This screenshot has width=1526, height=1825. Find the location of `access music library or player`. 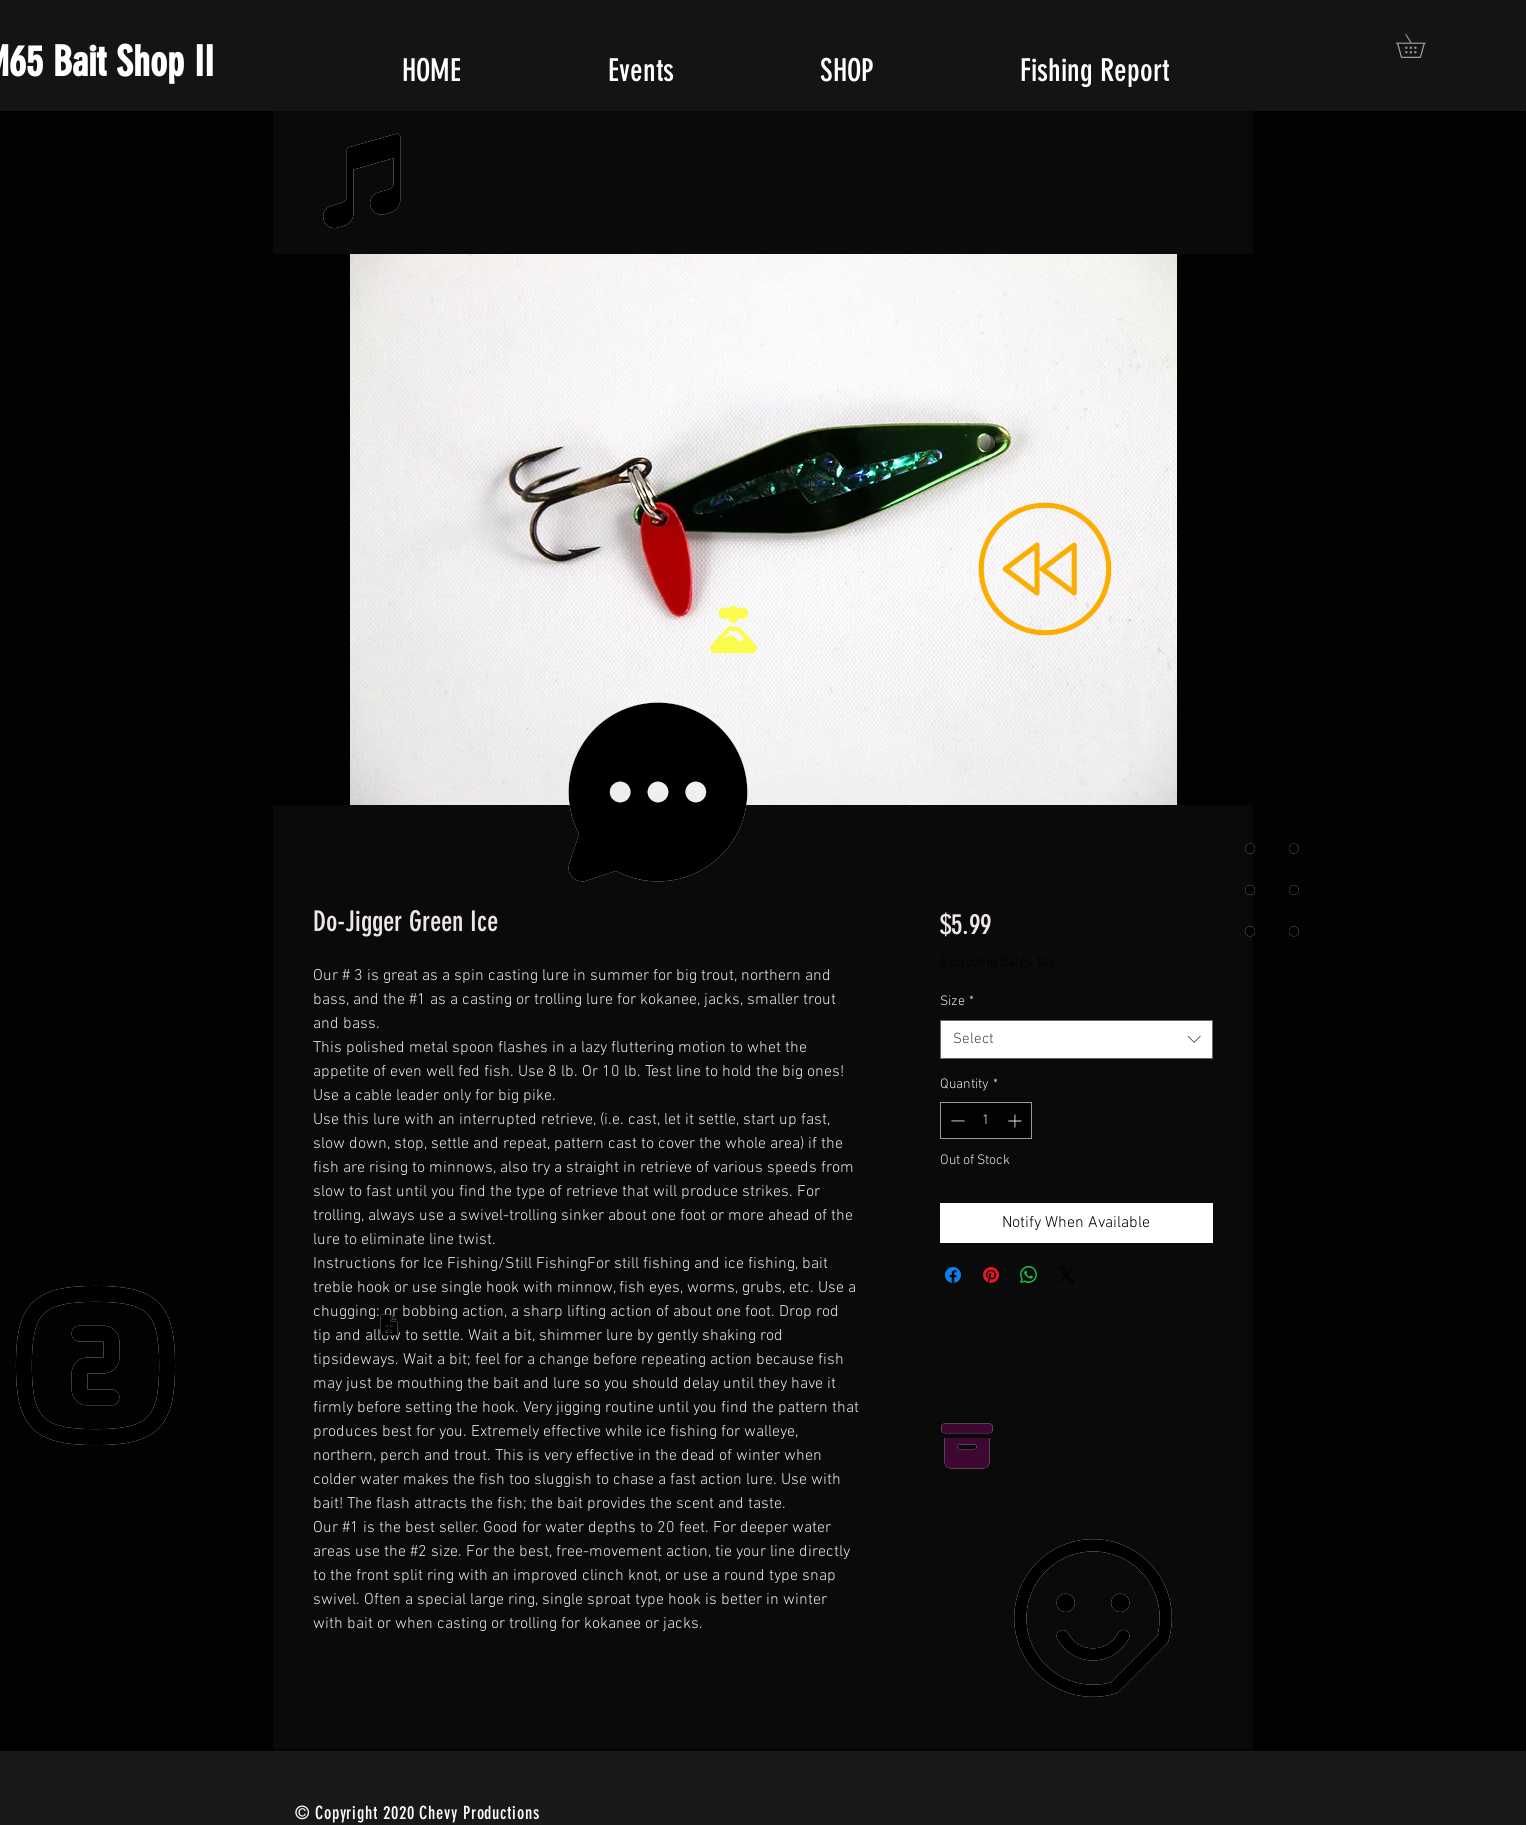

access music library or player is located at coordinates (363, 180).